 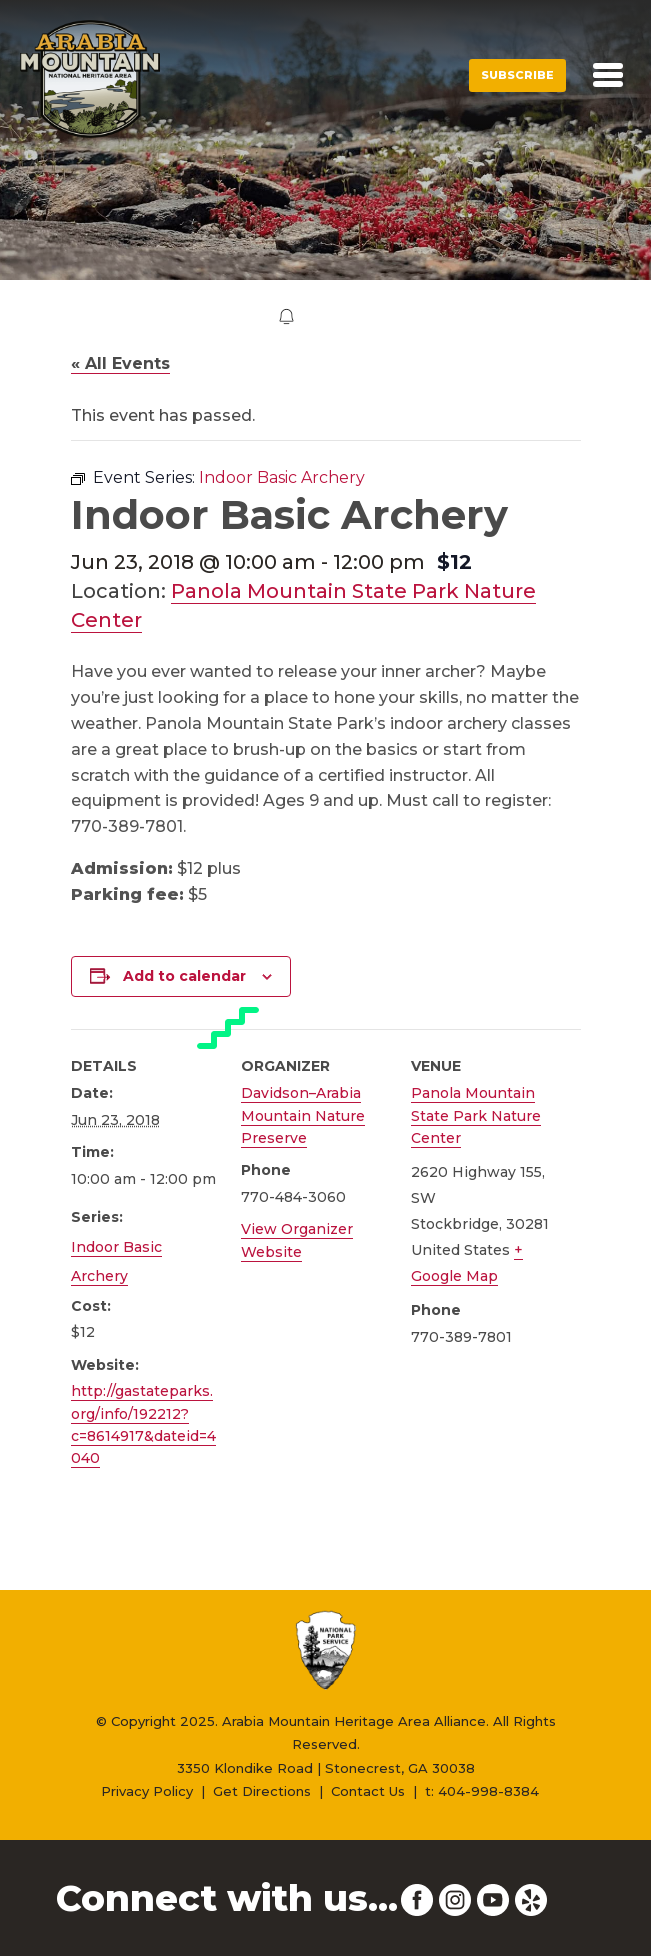 I want to click on view notifications, so click(x=286, y=316).